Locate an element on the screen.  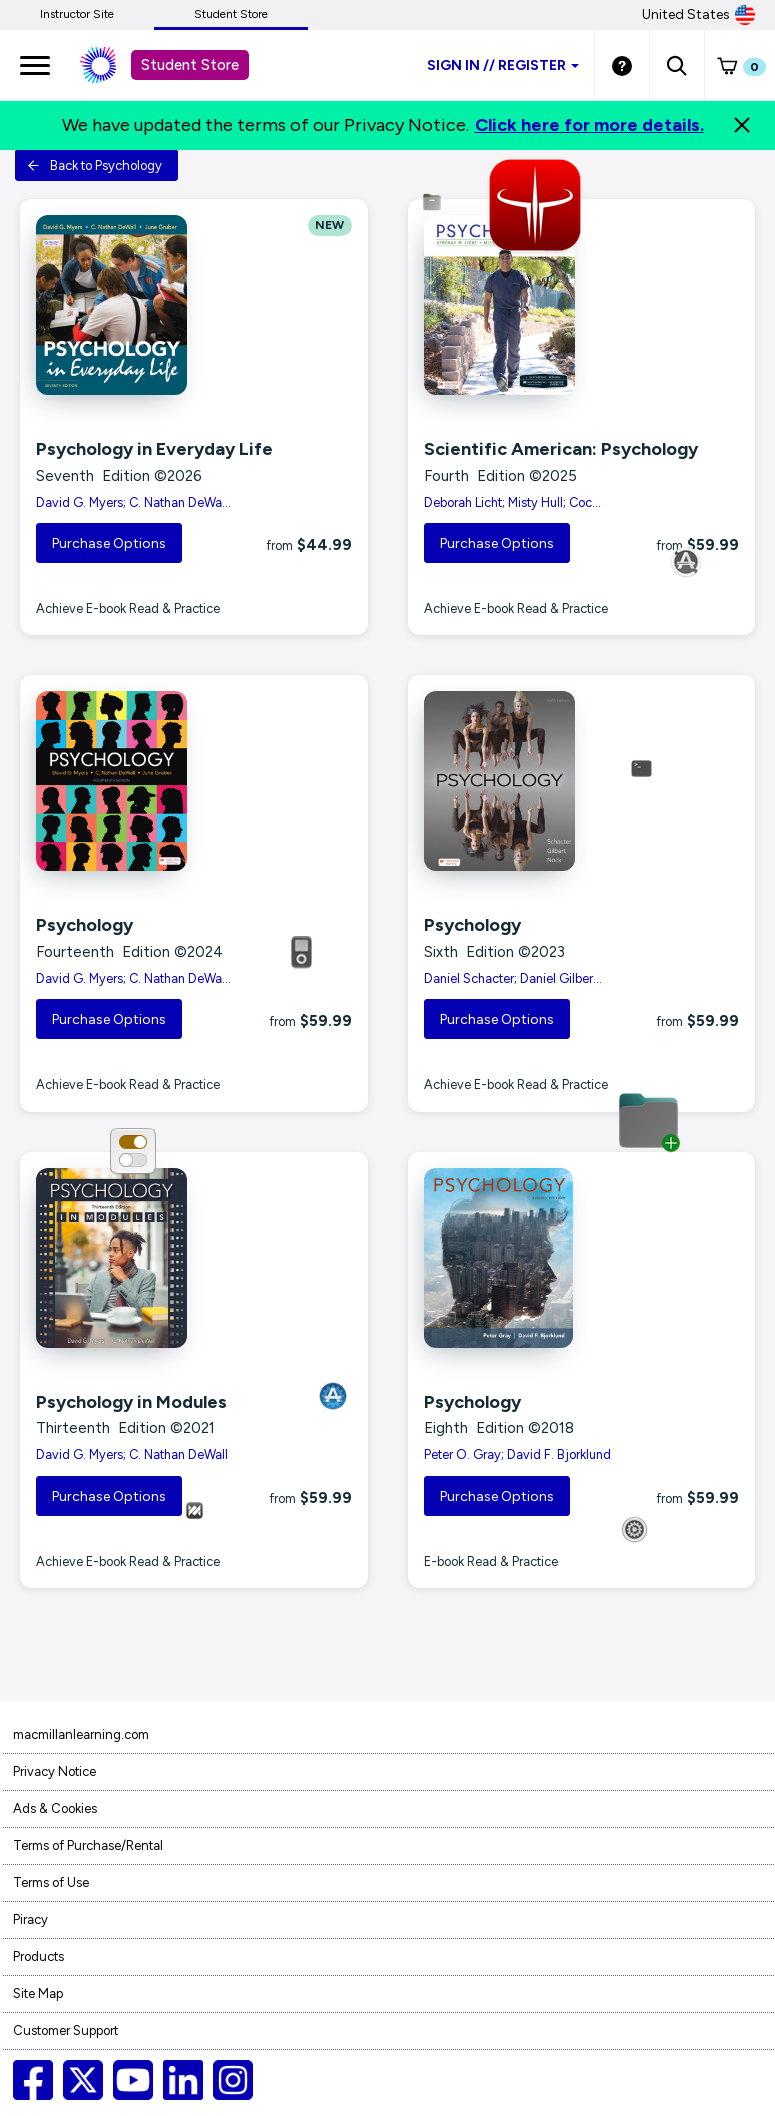
launch Dota Underlords game is located at coordinates (194, 1510).